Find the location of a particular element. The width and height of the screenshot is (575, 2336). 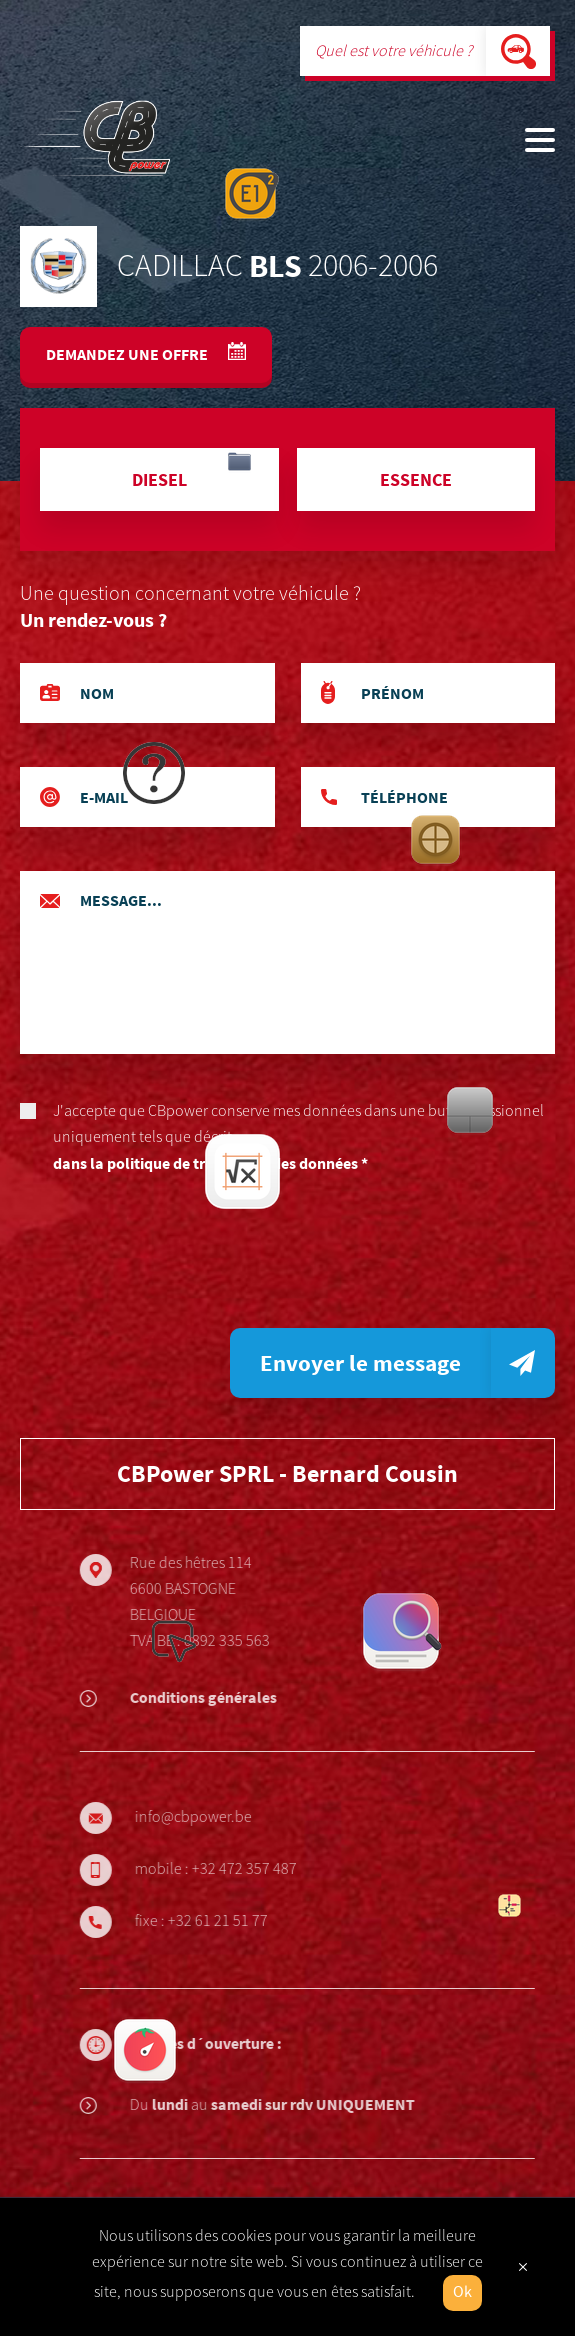

launch Half-Life 2: Episode One is located at coordinates (250, 193).